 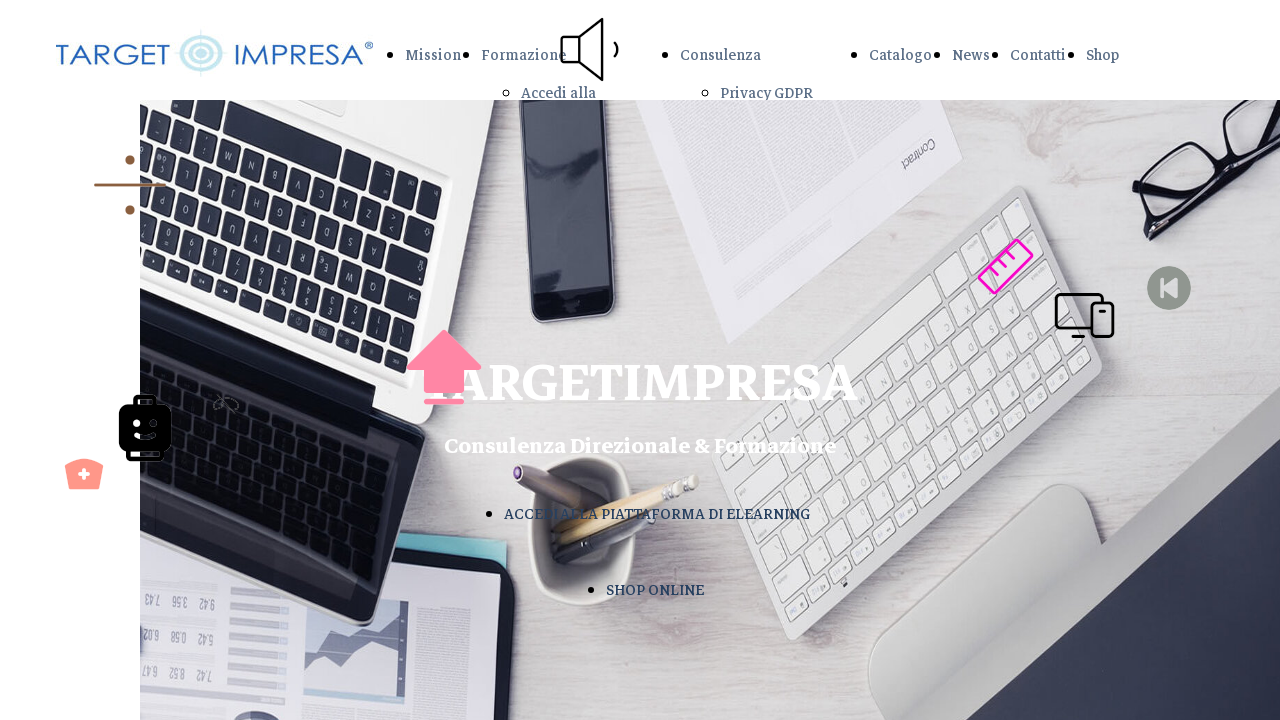 What do you see at coordinates (1005, 266) in the screenshot?
I see `access measurement tools` at bounding box center [1005, 266].